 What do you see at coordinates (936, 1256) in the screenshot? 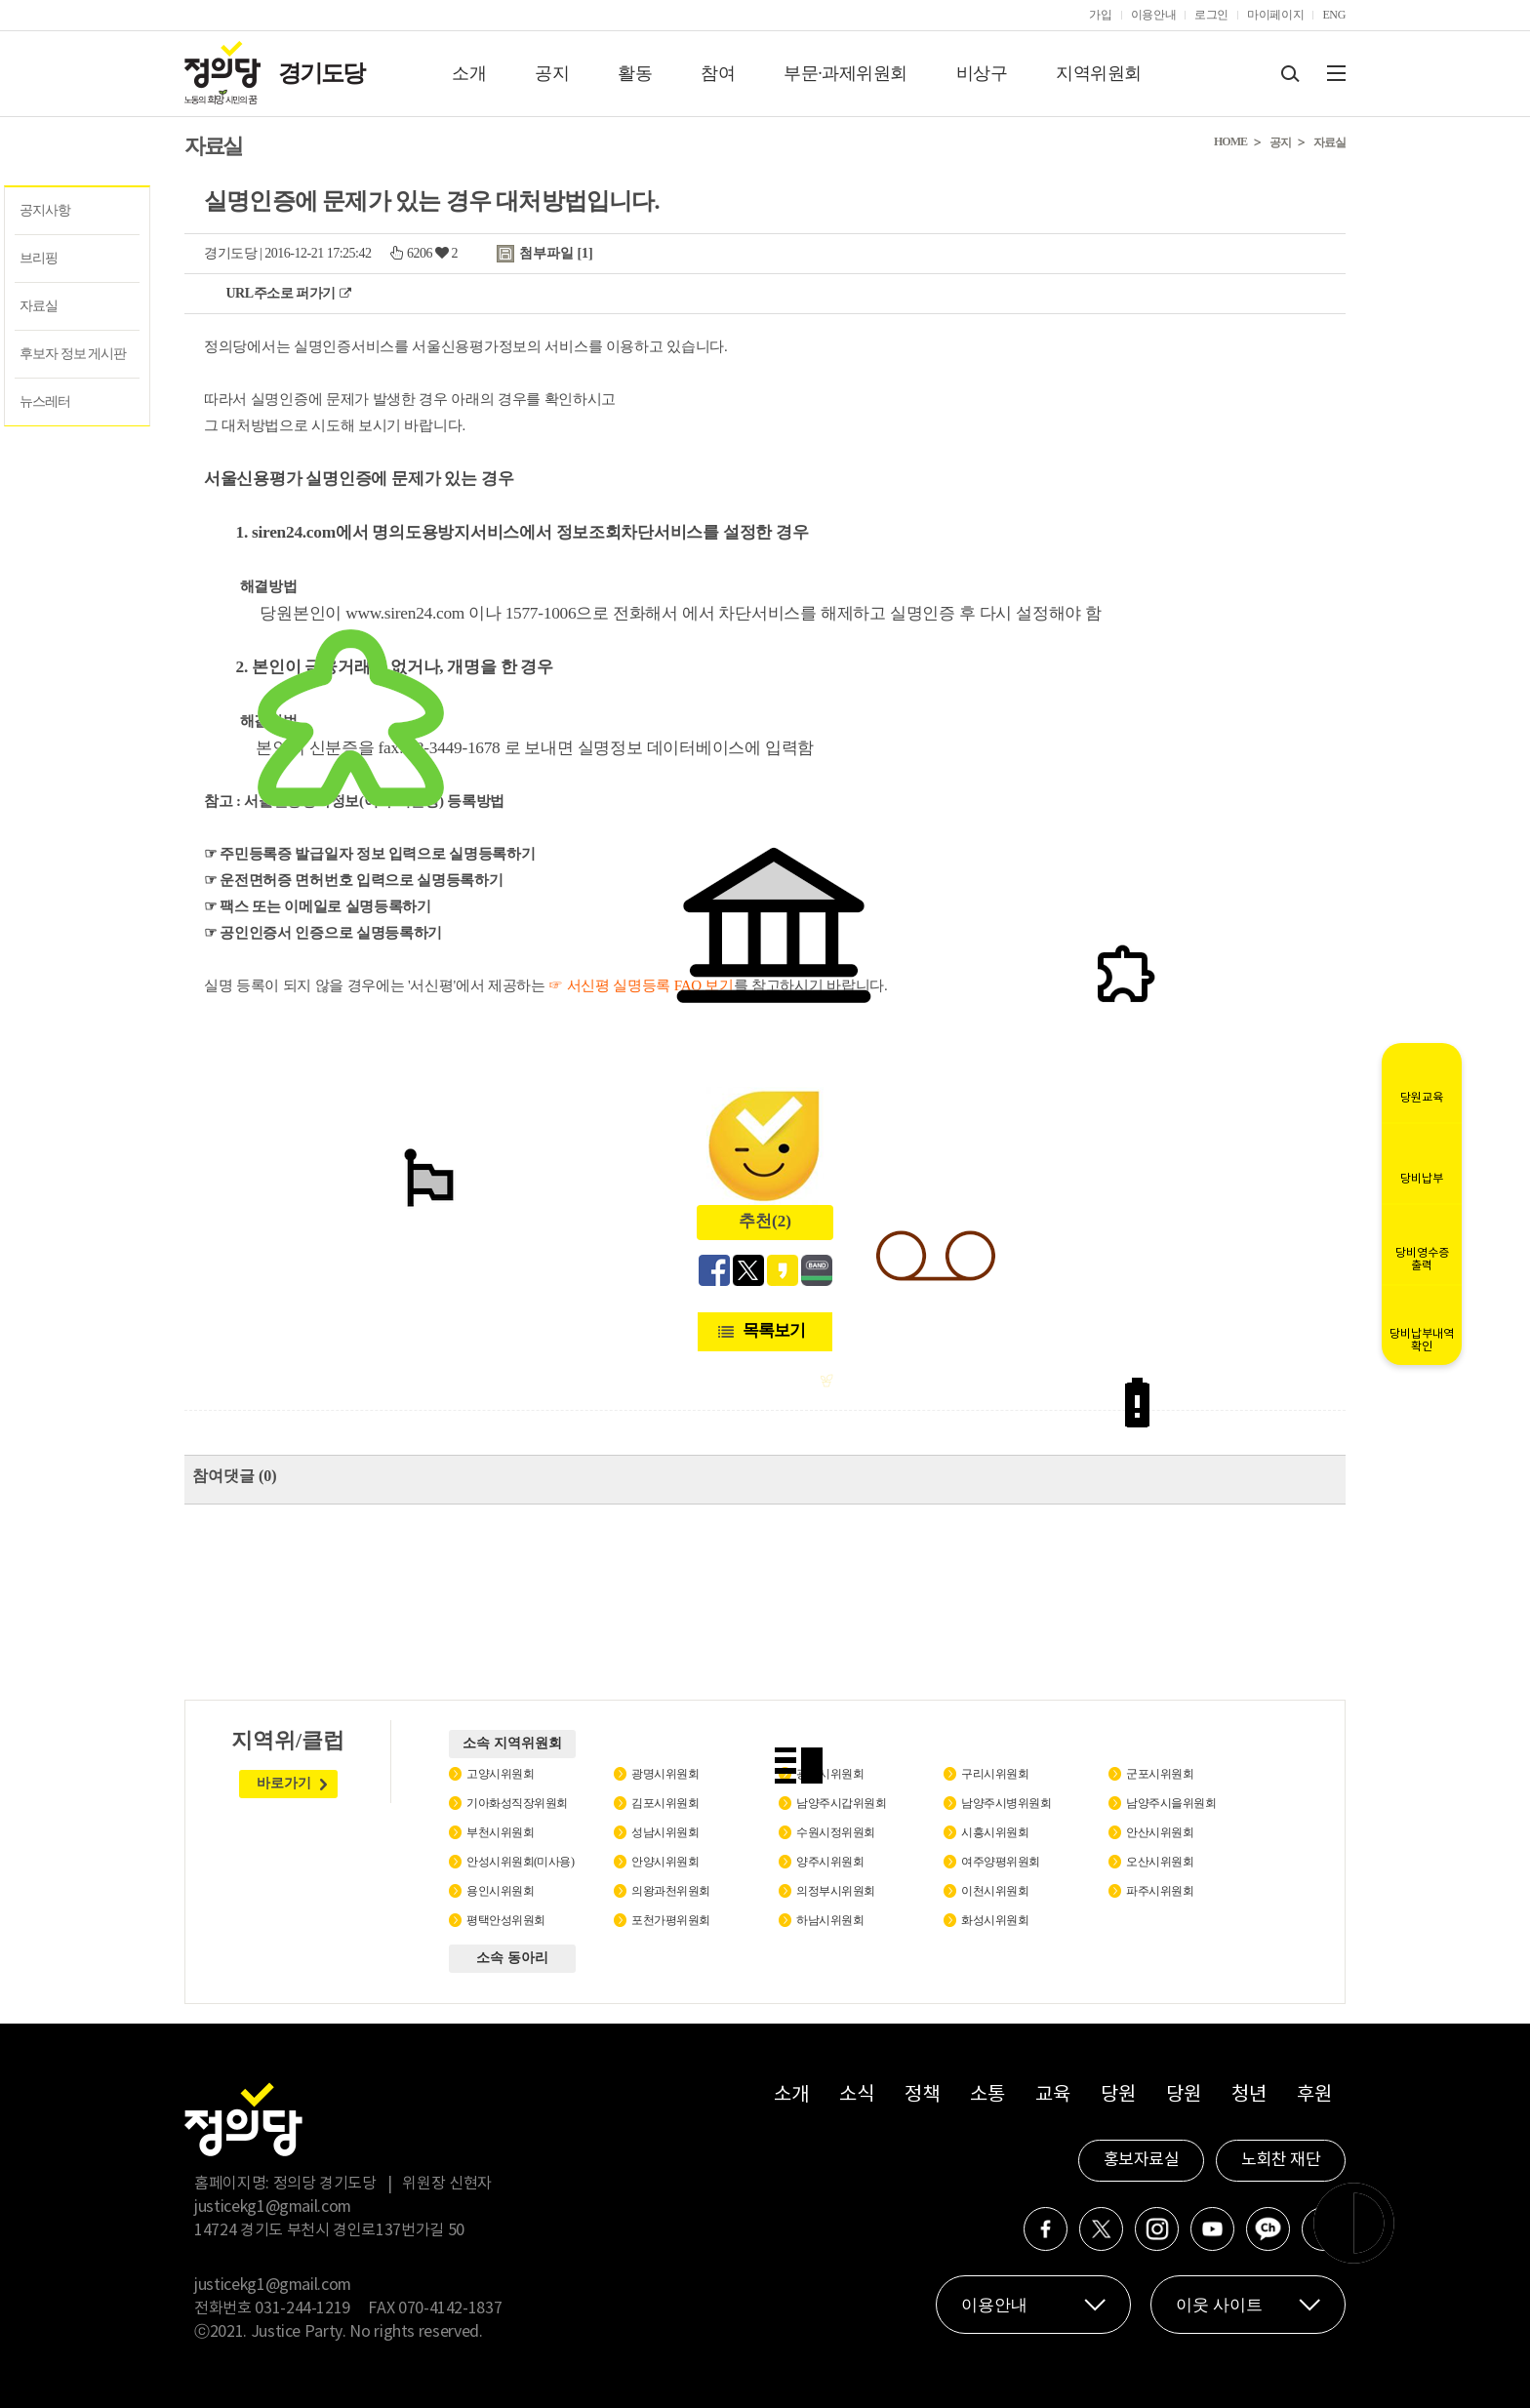
I see `access voicemail messages` at bounding box center [936, 1256].